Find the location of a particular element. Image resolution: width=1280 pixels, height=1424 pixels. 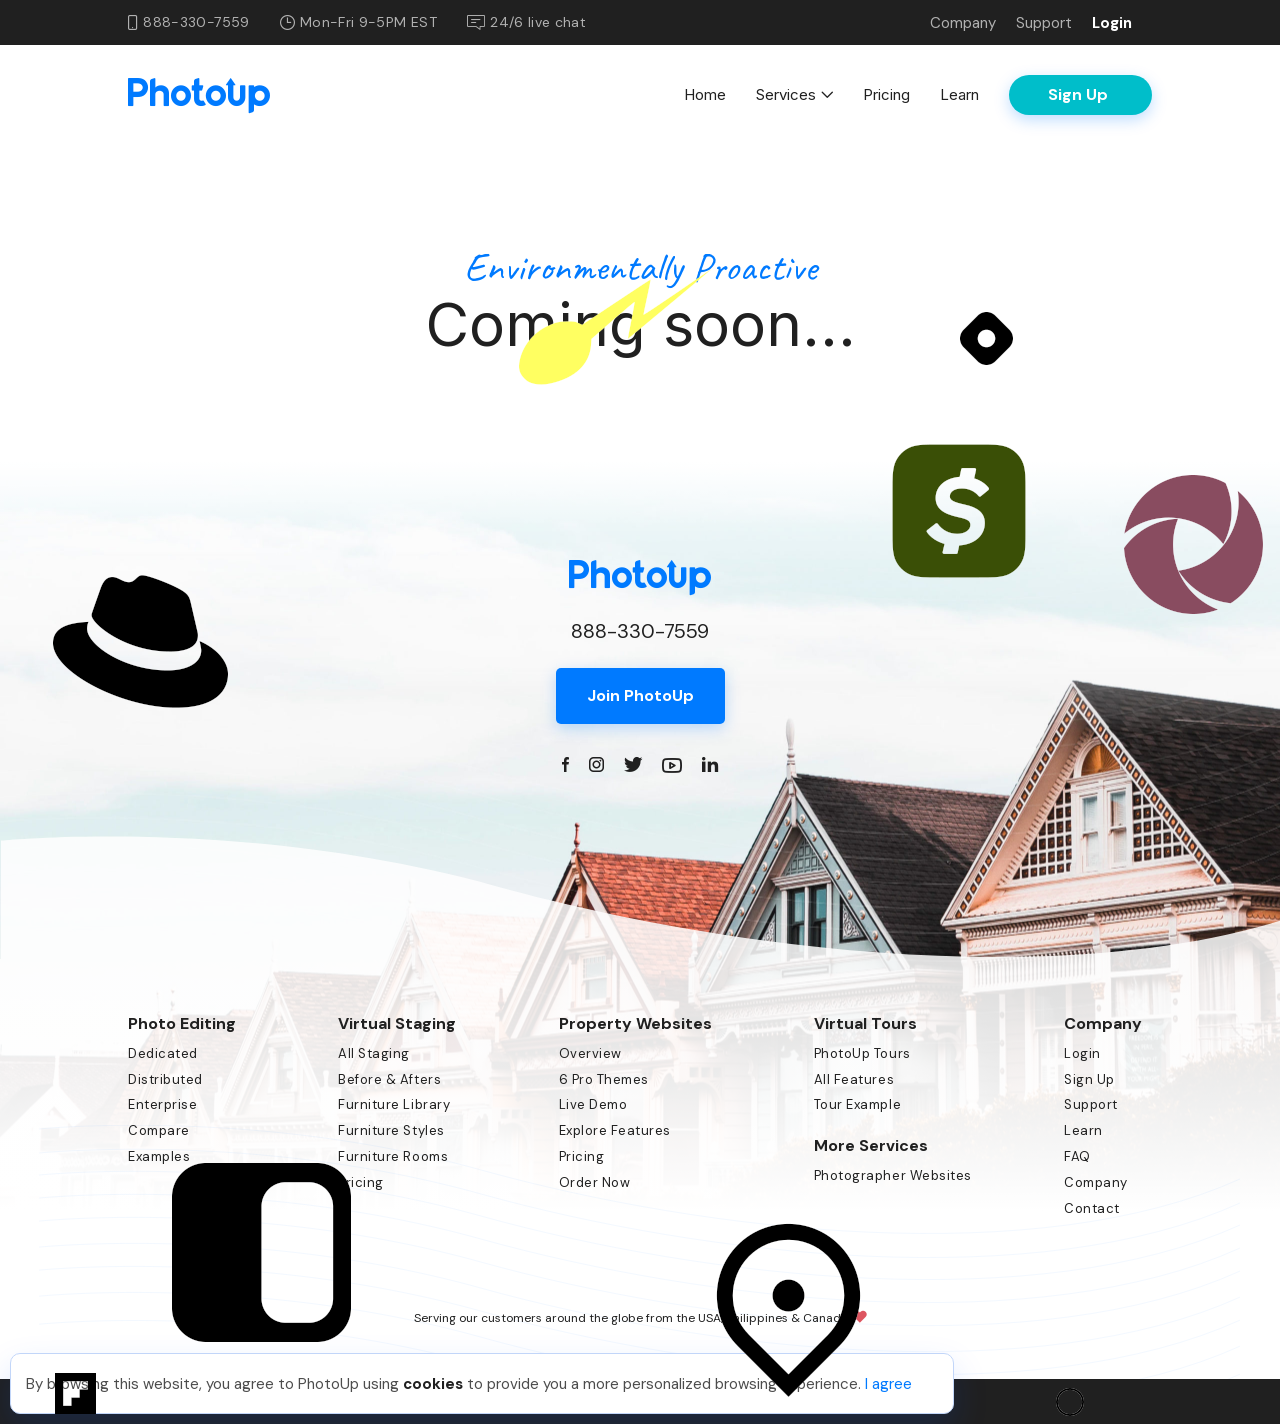

view or select a location on the map is located at coordinates (788, 1303).